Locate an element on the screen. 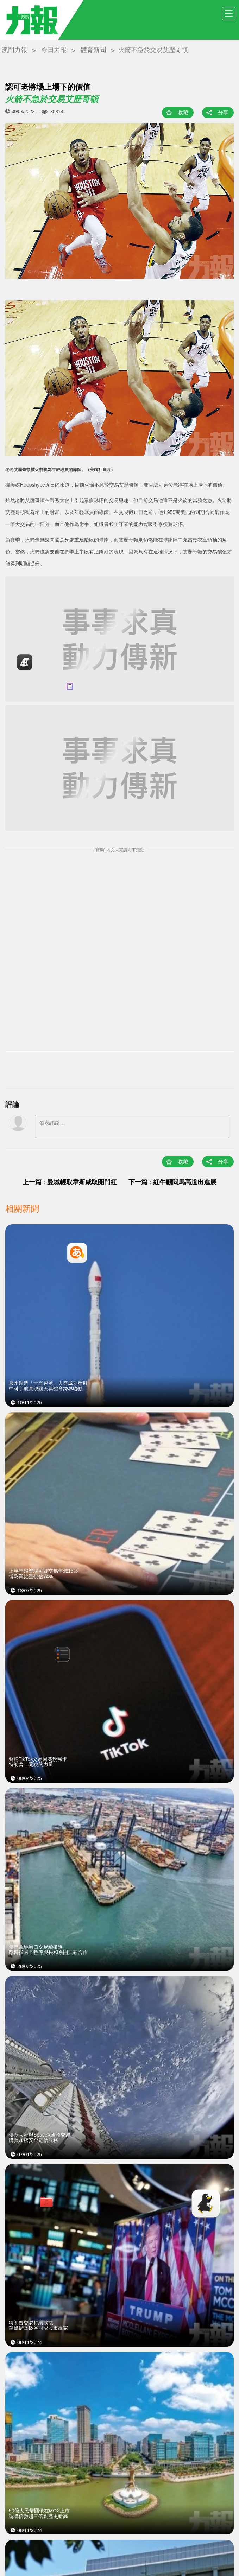 Image resolution: width=239 pixels, height=2576 pixels. open ImageMagick display application is located at coordinates (25, 662).